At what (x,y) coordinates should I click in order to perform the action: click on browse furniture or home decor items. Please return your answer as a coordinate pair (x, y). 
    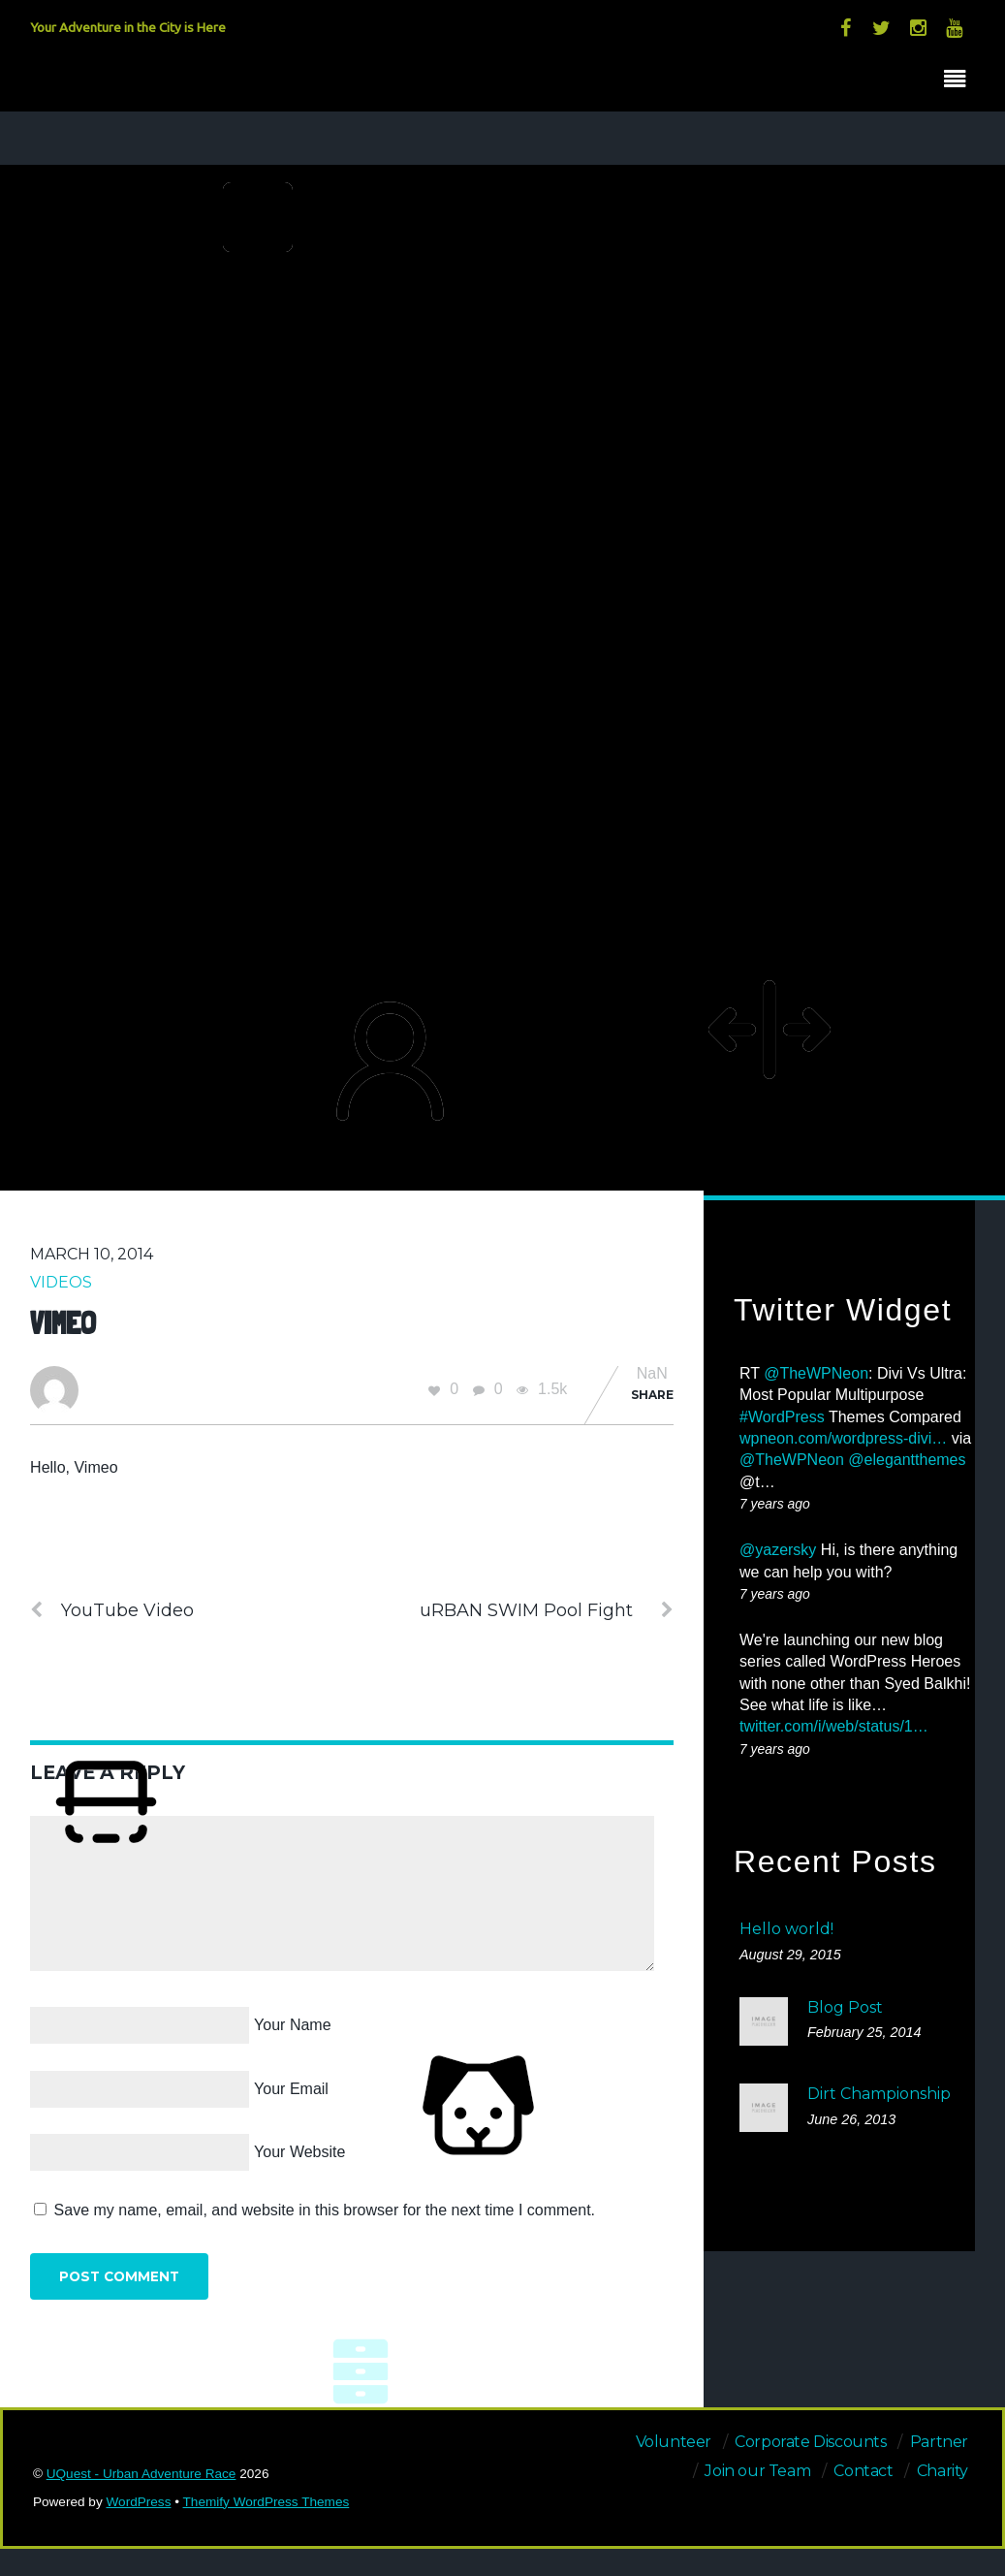
    Looking at the image, I should click on (361, 2371).